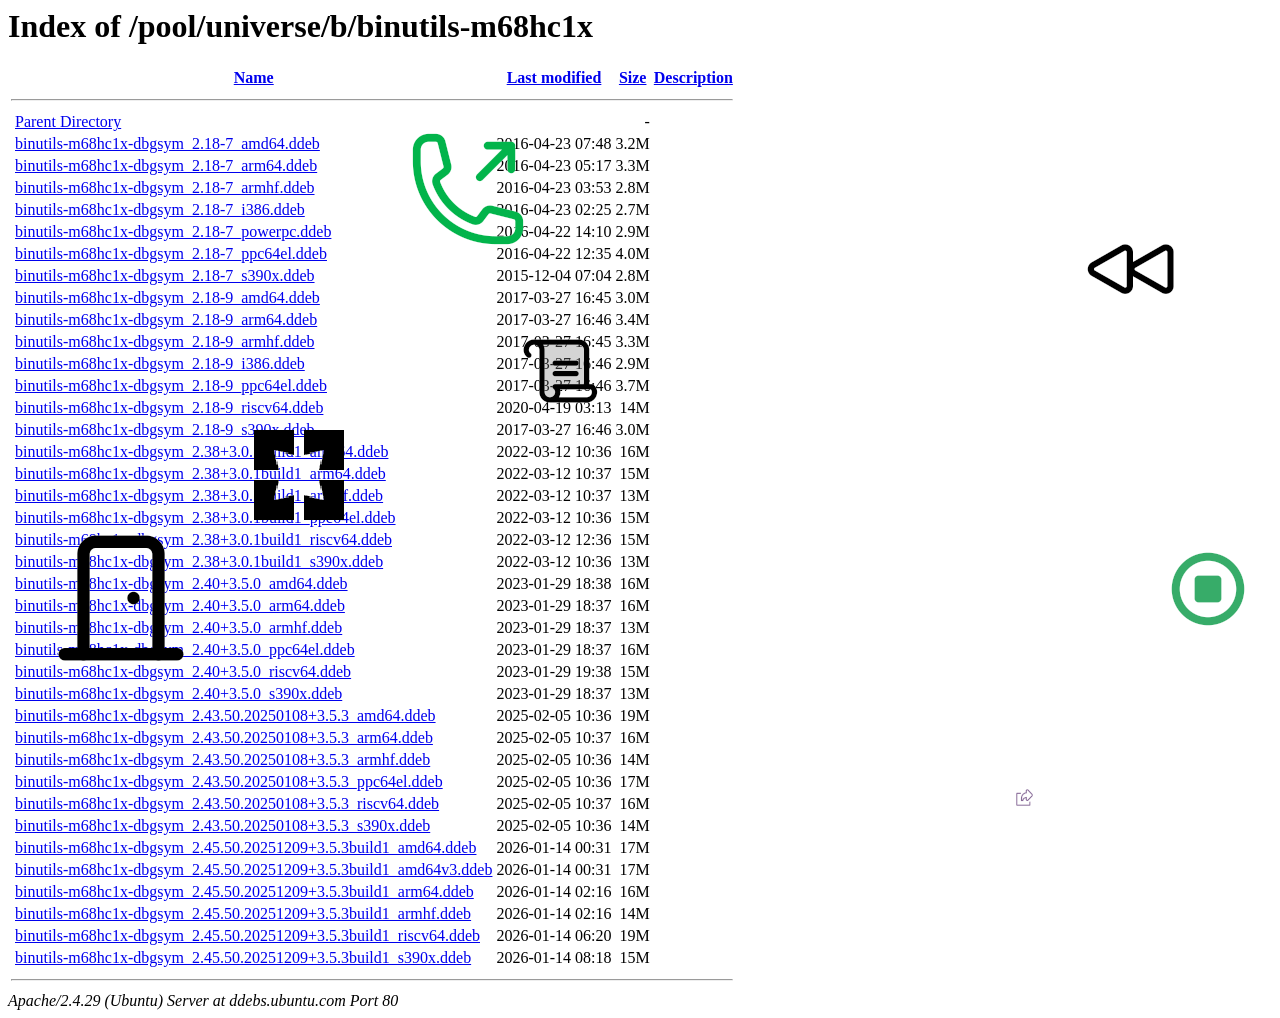  What do you see at coordinates (1208, 589) in the screenshot?
I see `stop media playback` at bounding box center [1208, 589].